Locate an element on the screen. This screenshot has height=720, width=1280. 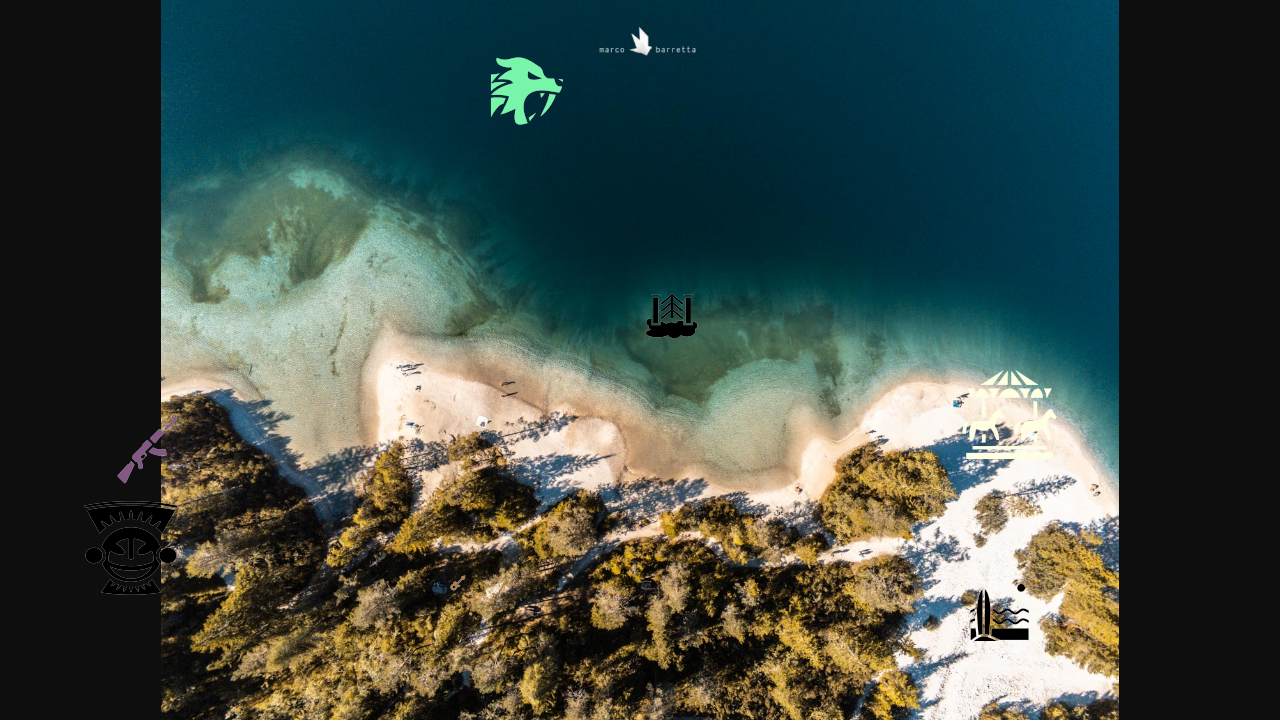
weapon or firearm item in game inventory is located at coordinates (147, 449).